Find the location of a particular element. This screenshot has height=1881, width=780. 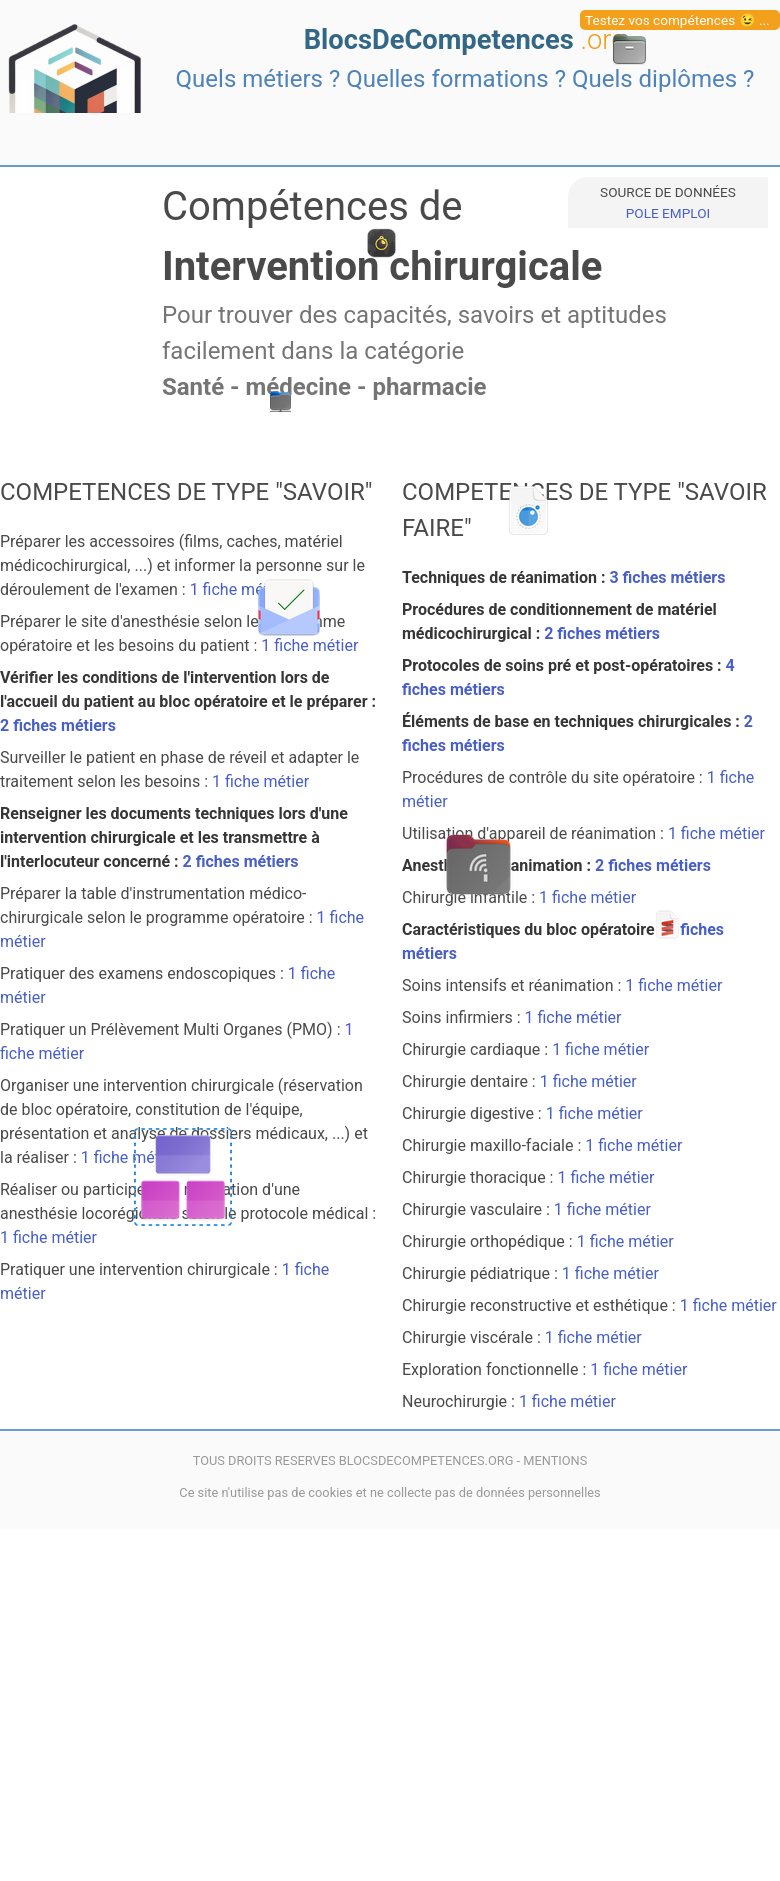

manage cookie preferences in your browser is located at coordinates (381, 243).